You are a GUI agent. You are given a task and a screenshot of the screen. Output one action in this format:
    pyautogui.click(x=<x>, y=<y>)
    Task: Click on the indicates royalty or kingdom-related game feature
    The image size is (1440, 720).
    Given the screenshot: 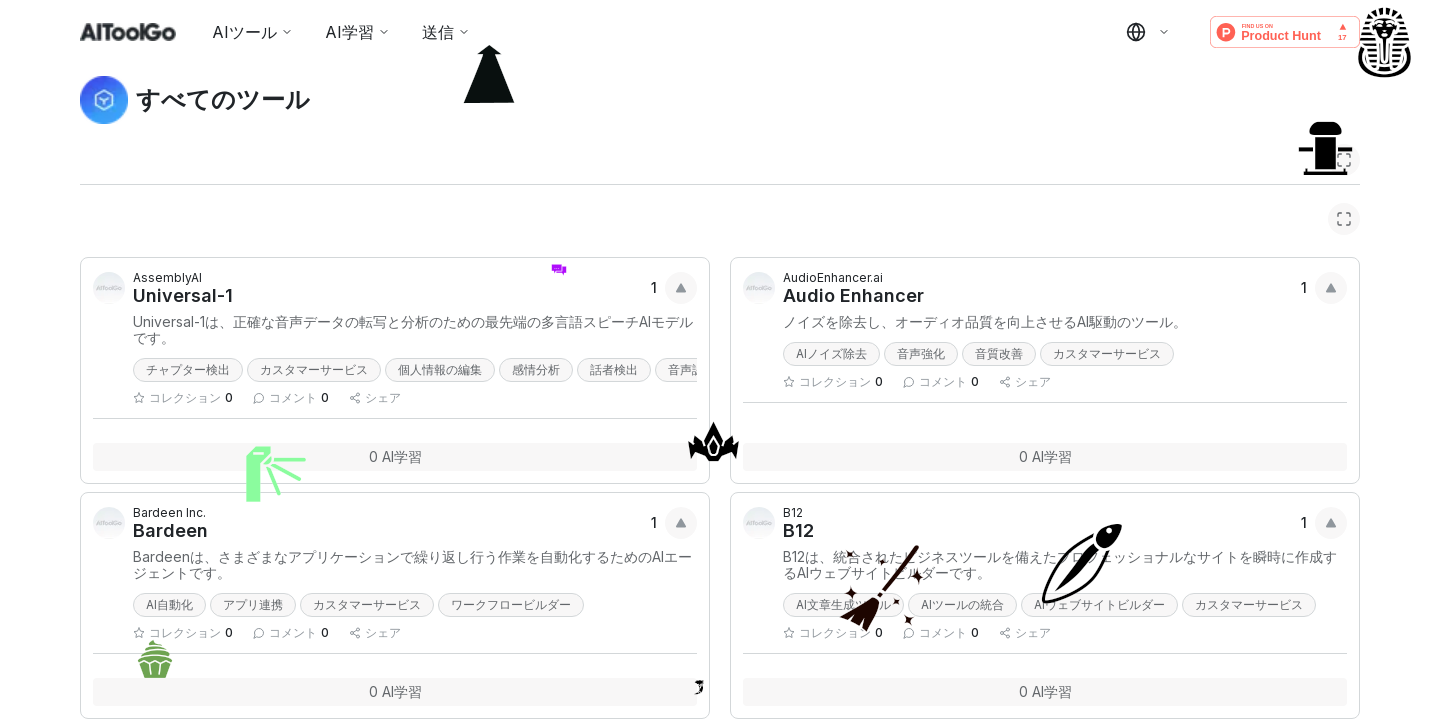 What is the action you would take?
    pyautogui.click(x=713, y=442)
    